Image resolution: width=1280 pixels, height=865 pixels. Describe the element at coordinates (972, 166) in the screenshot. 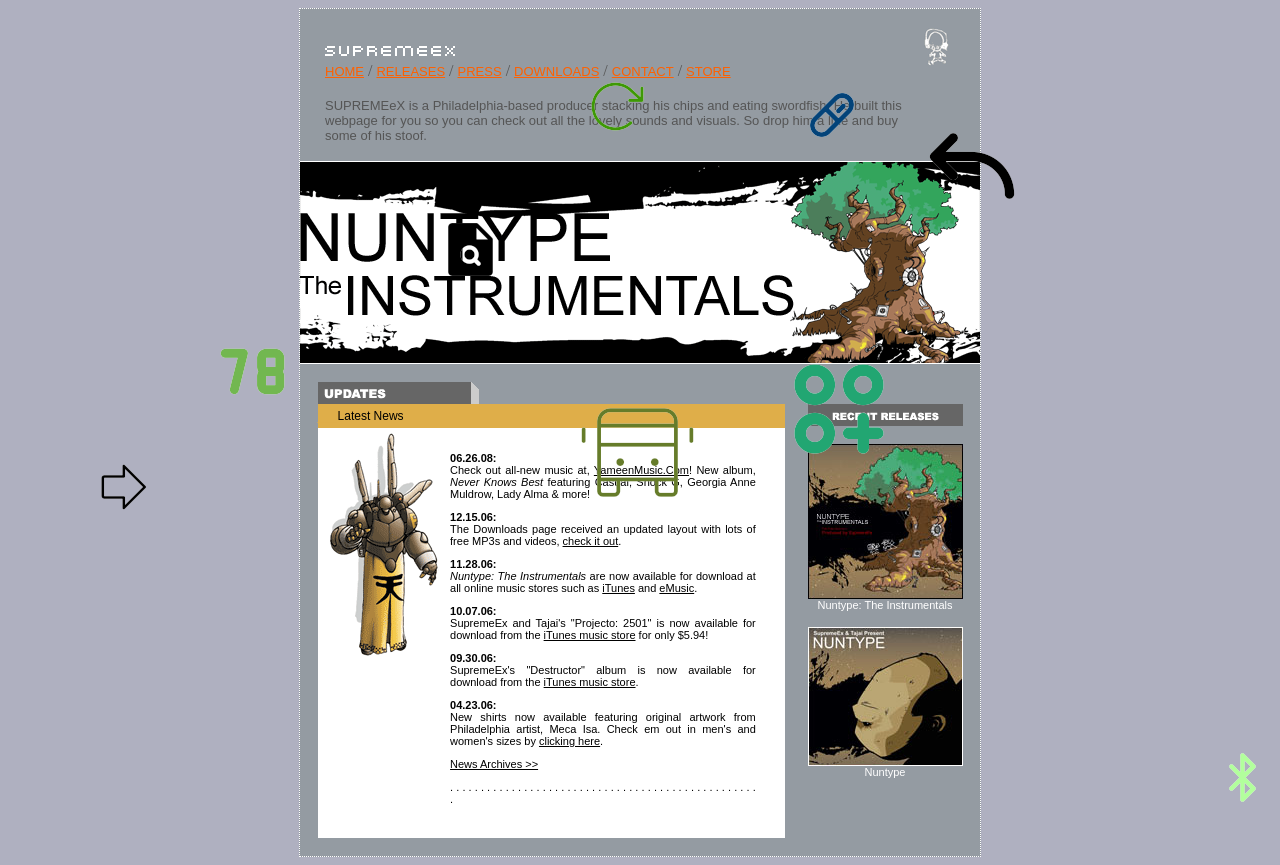

I see `reply to a message` at that location.